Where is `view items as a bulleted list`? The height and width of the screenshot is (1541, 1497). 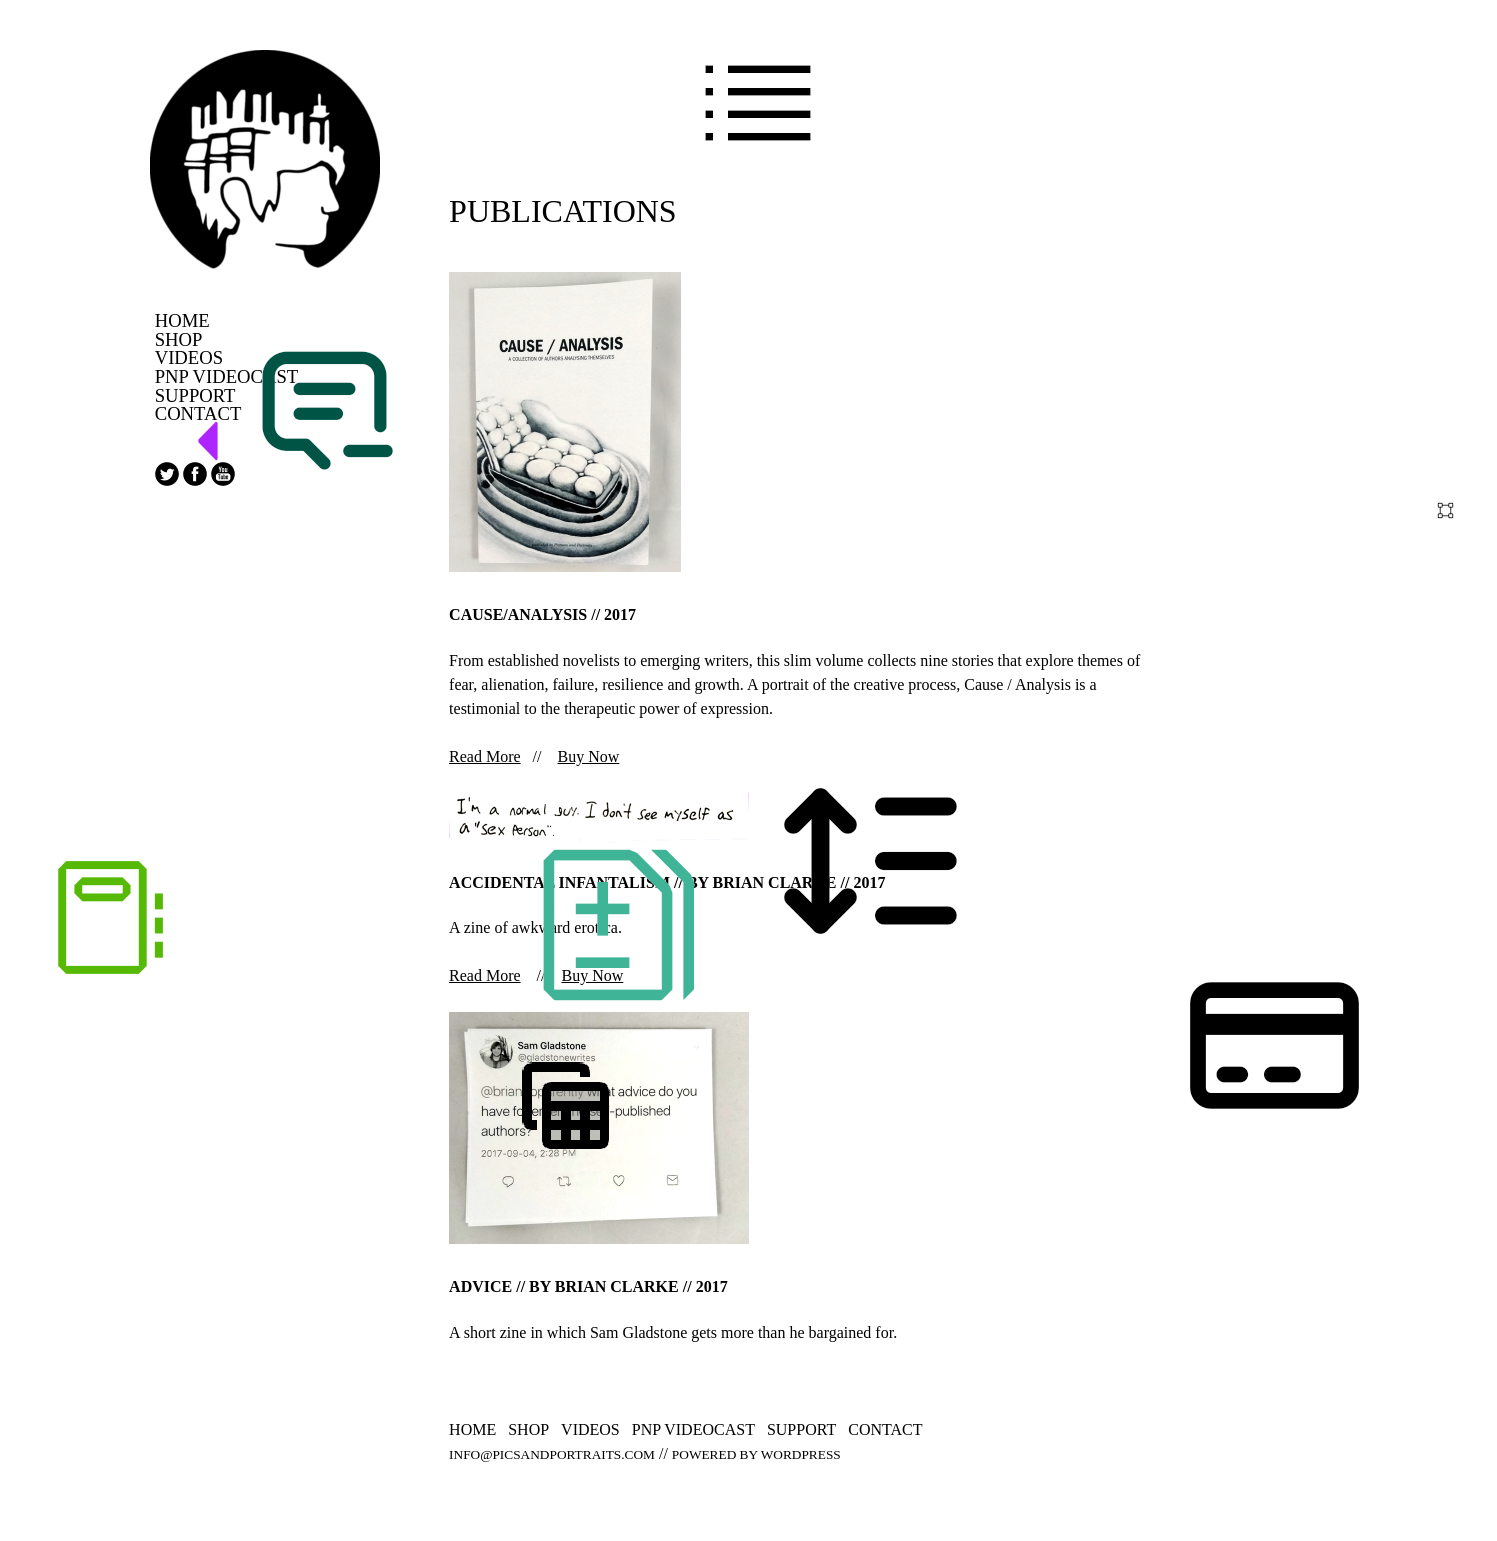
view items as a bulleted list is located at coordinates (758, 103).